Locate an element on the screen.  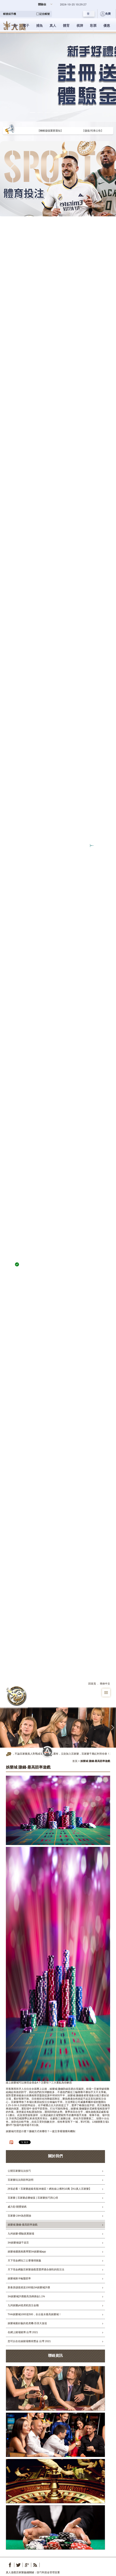
confirm or accept an action is located at coordinates (17, 1264).